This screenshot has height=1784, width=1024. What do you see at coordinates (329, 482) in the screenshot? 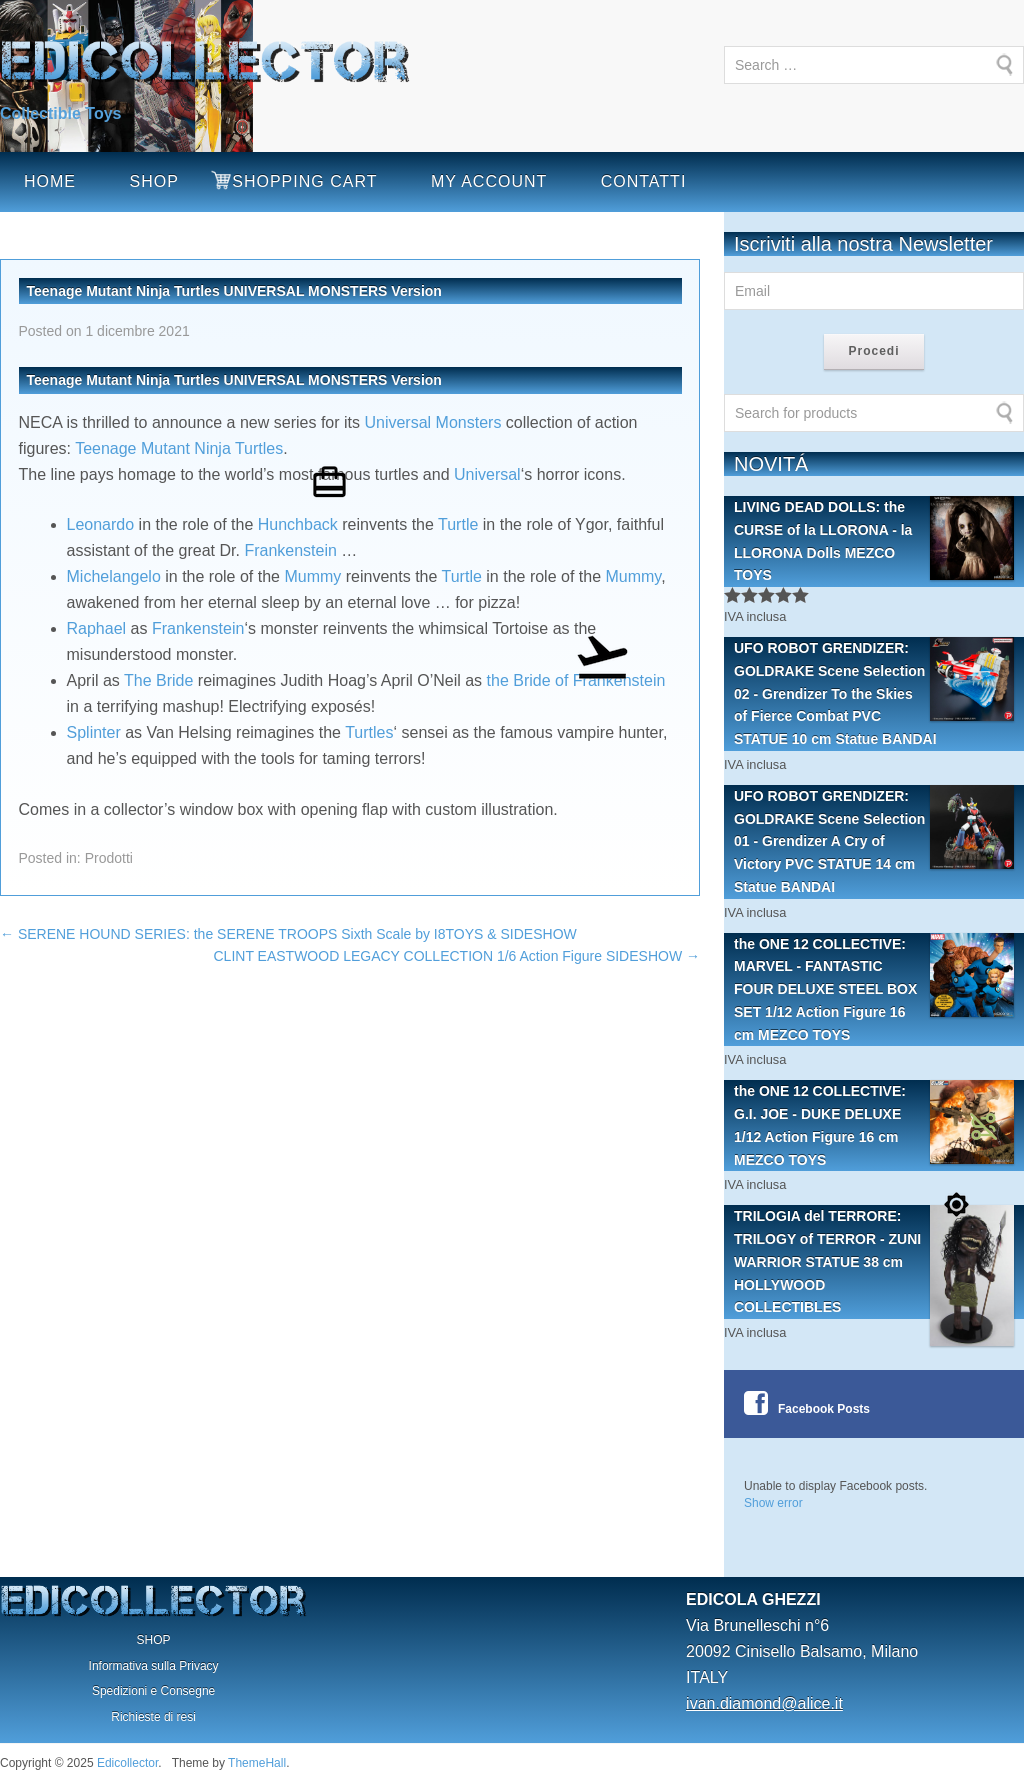
I see `access travel documents or itinerary` at bounding box center [329, 482].